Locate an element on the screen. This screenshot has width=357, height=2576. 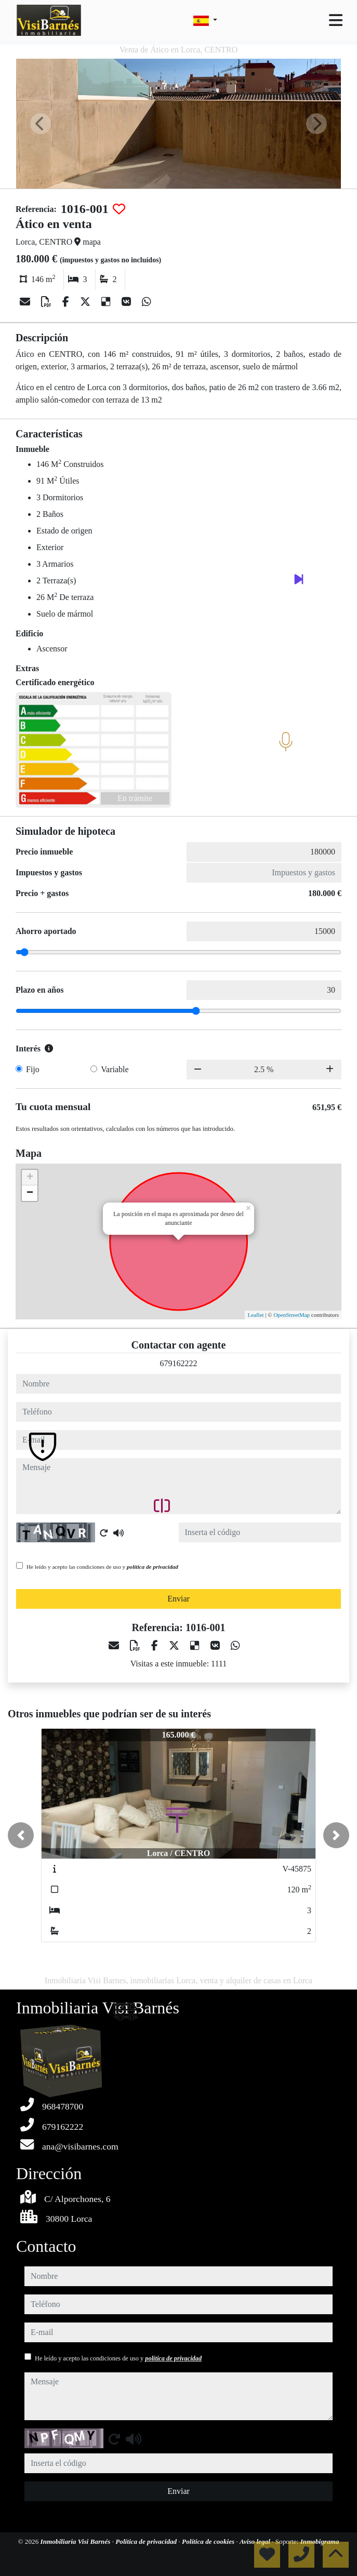
view or select Kazakhstan tenge currency is located at coordinates (177, 1819).